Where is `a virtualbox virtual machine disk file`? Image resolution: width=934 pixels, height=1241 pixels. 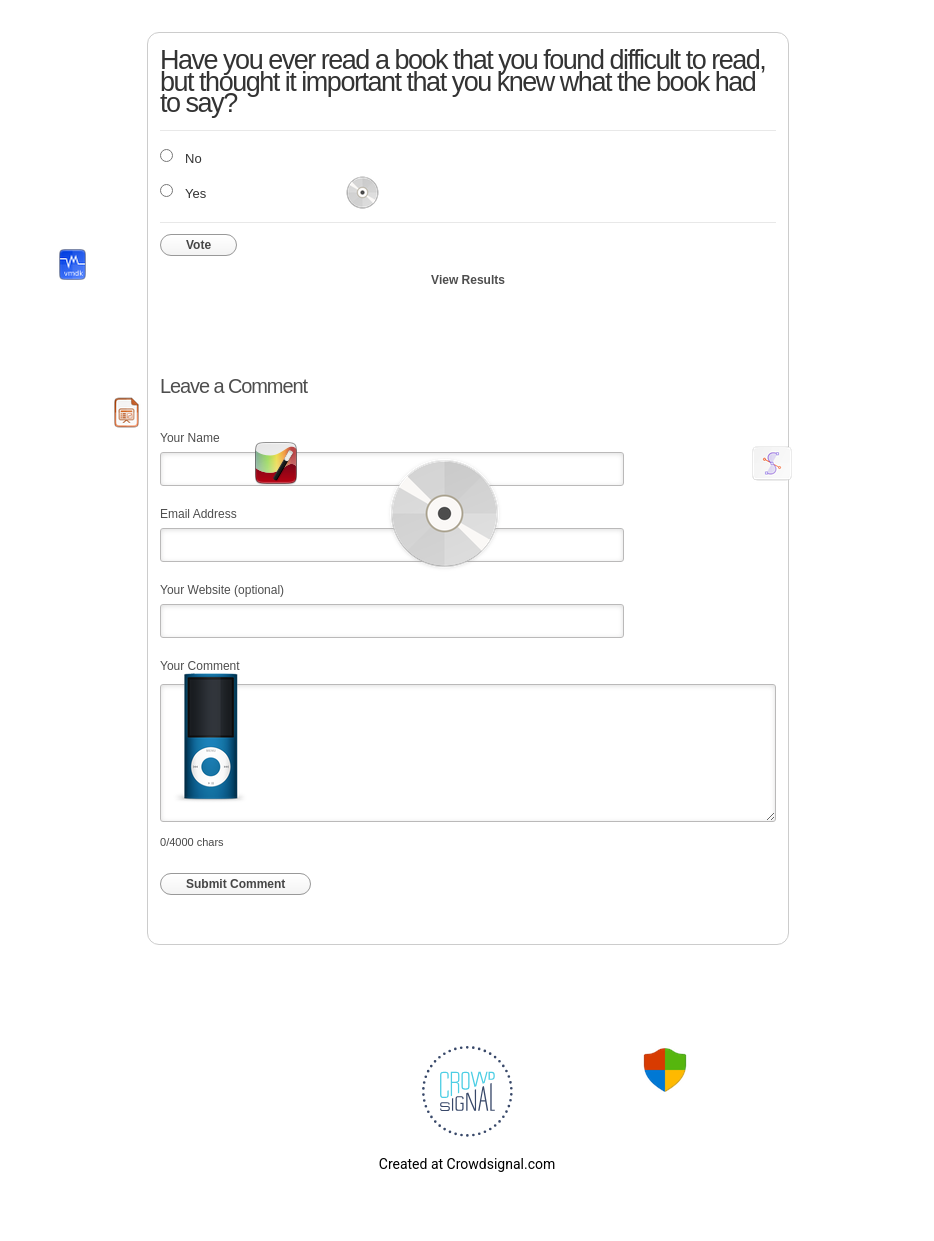 a virtualbox virtual machine disk file is located at coordinates (72, 264).